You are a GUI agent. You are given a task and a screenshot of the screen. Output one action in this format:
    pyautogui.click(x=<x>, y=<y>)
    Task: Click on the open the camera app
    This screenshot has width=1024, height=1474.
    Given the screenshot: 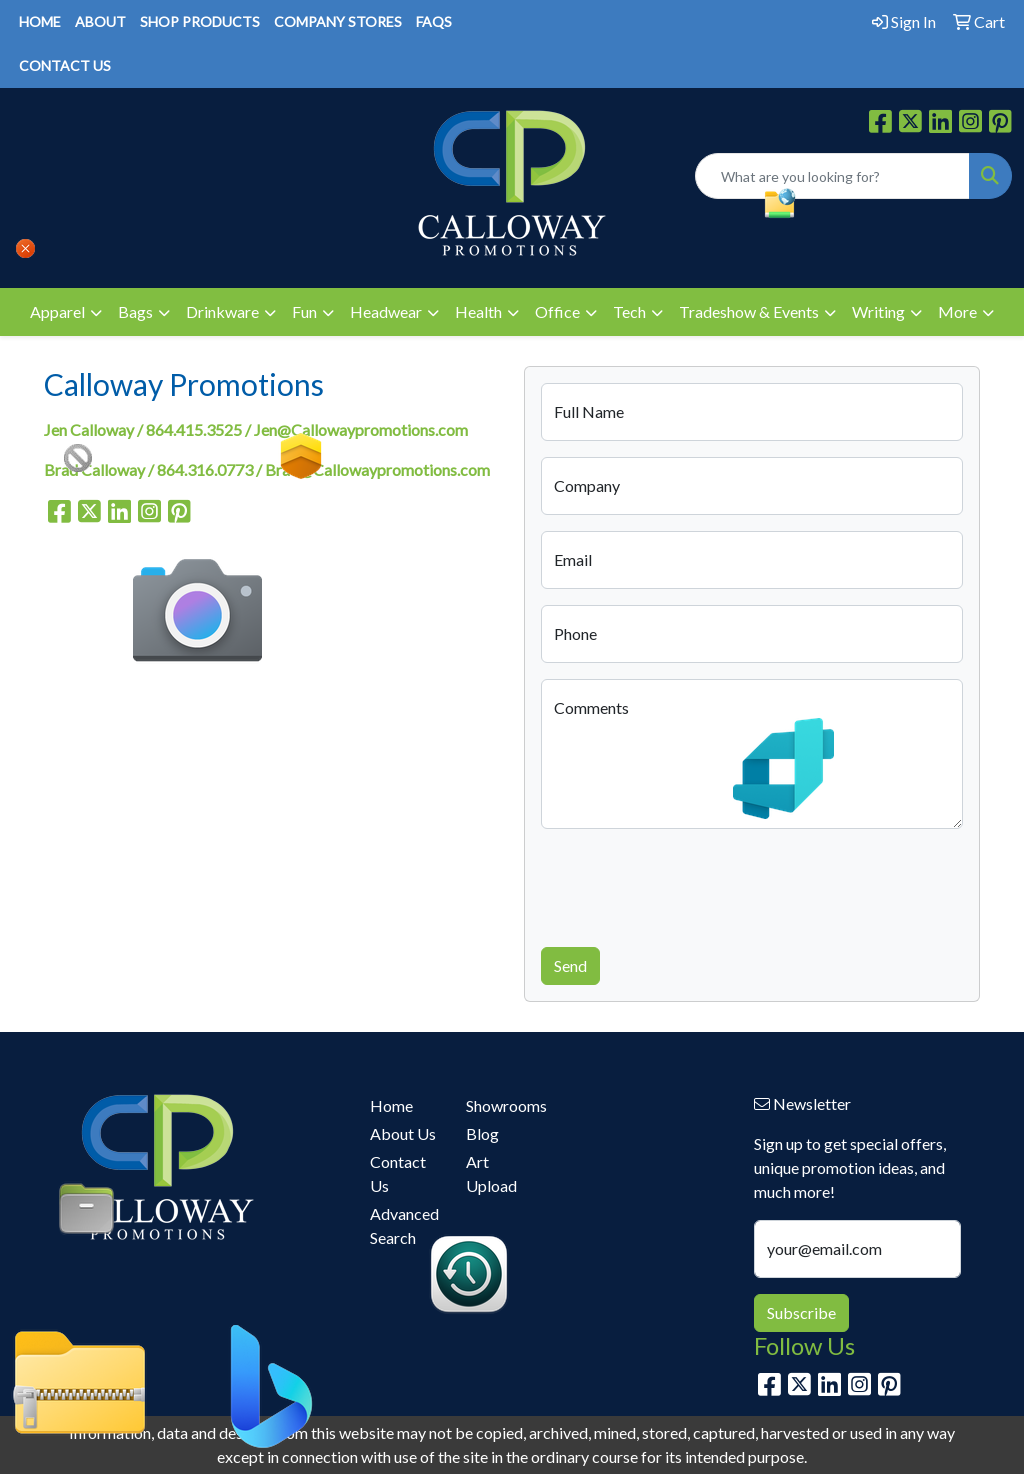 What is the action you would take?
    pyautogui.click(x=197, y=610)
    